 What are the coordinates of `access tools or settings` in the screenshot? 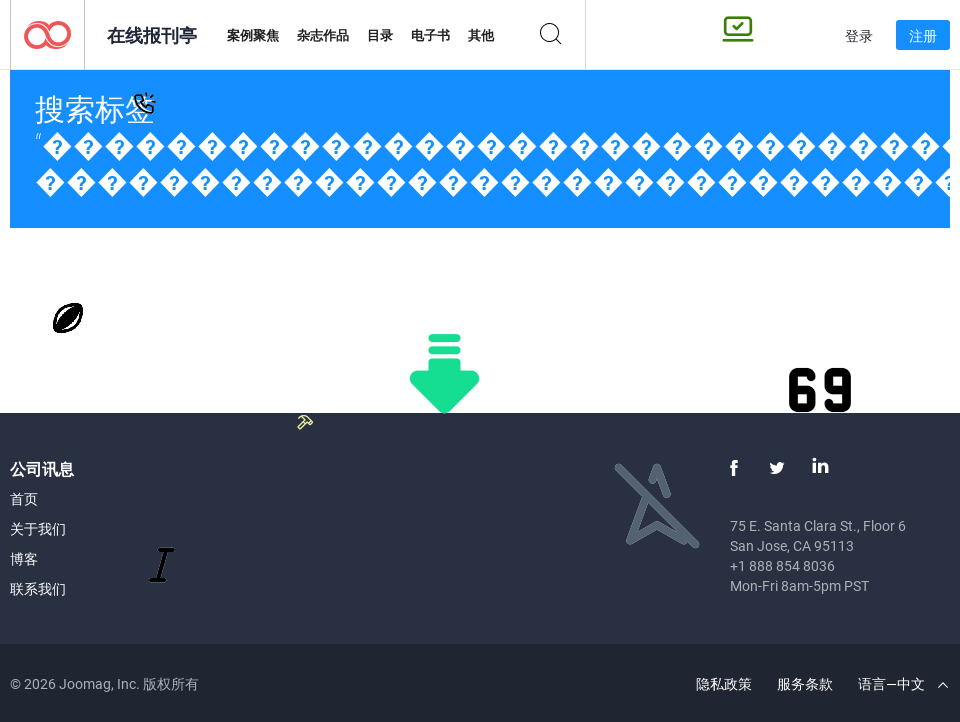 It's located at (304, 422).